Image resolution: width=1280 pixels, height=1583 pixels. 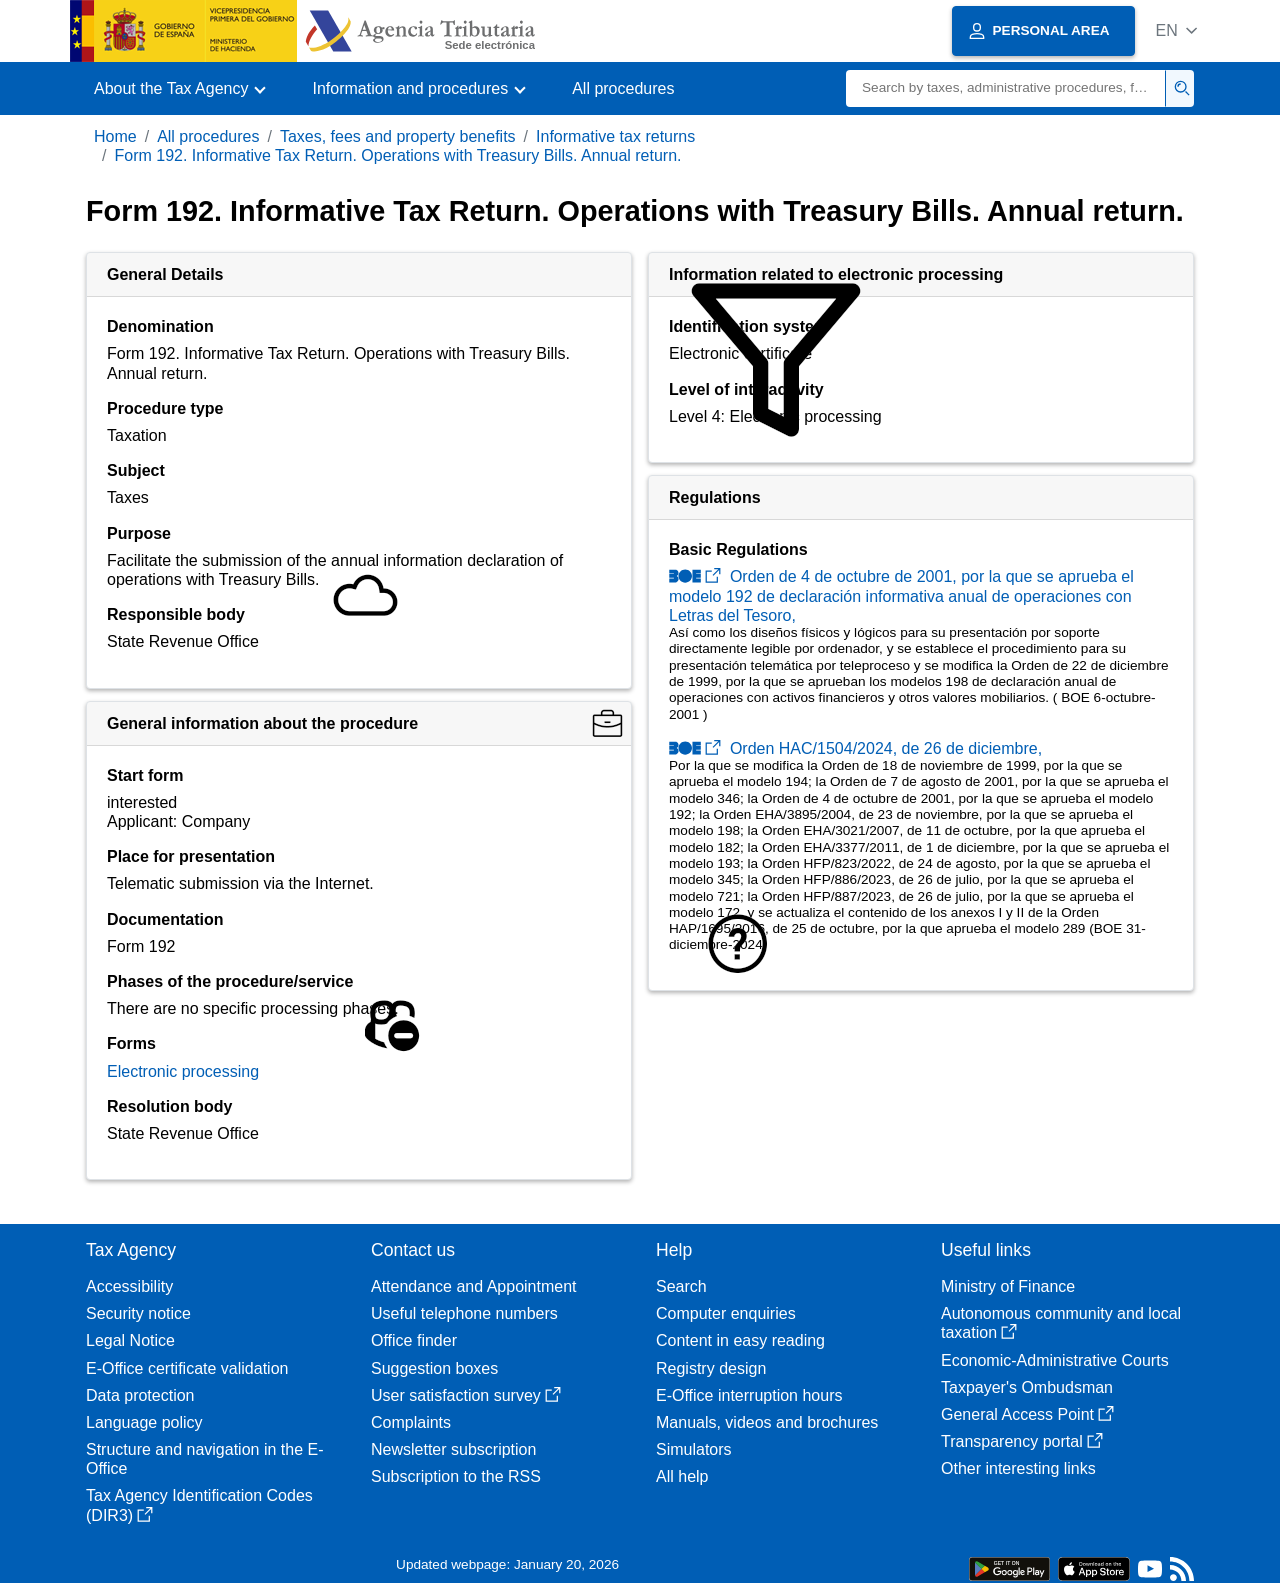 What do you see at coordinates (365, 597) in the screenshot?
I see `access cloud storage` at bounding box center [365, 597].